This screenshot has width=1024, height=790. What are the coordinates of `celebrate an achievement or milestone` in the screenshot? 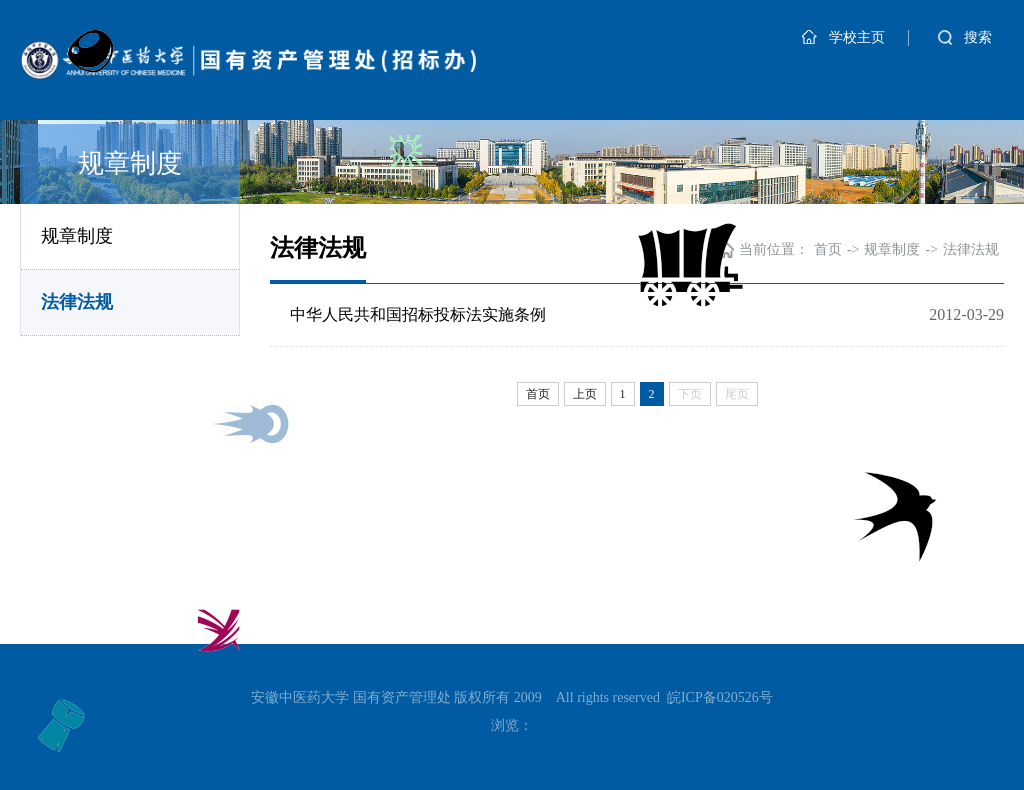 It's located at (61, 725).